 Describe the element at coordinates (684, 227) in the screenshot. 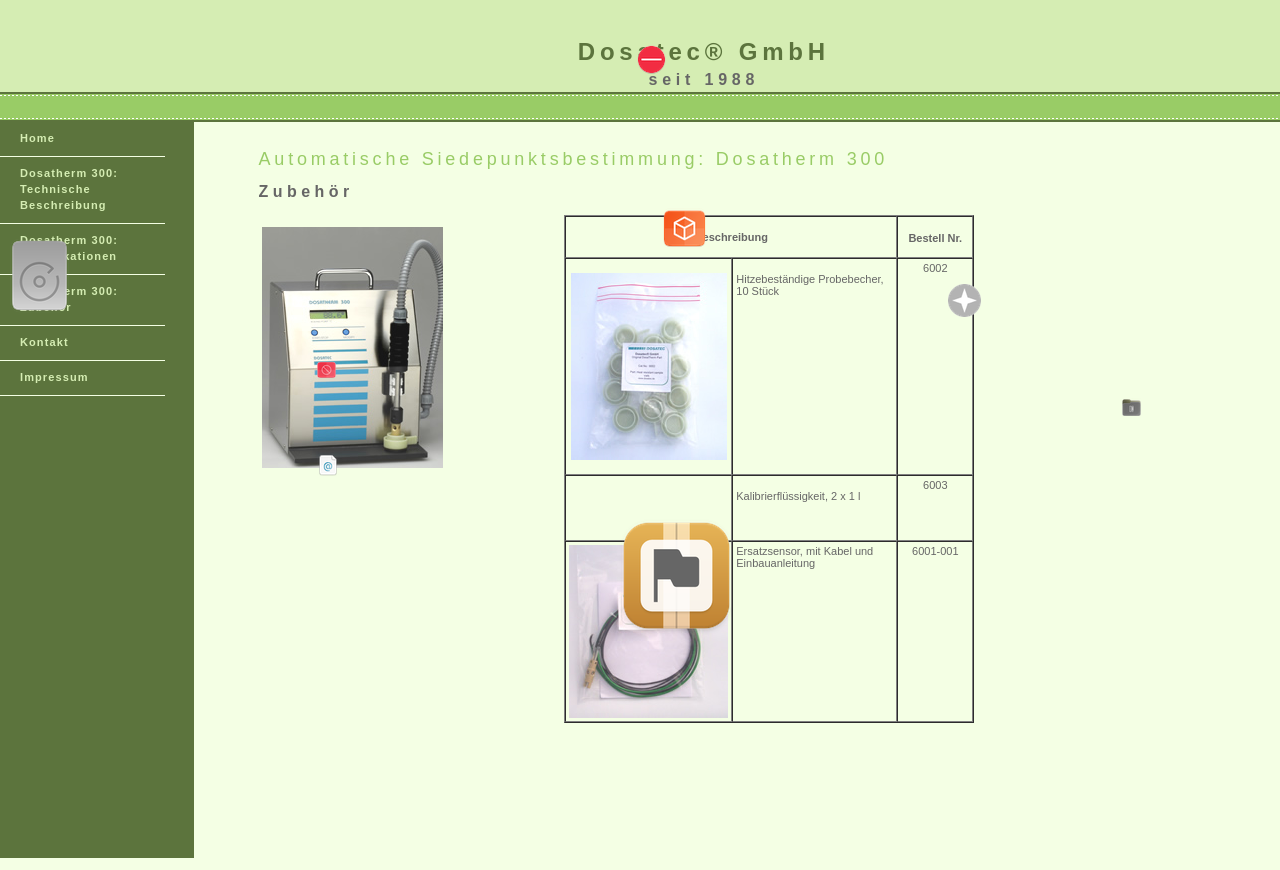

I see `open a Blender 3D project file` at that location.